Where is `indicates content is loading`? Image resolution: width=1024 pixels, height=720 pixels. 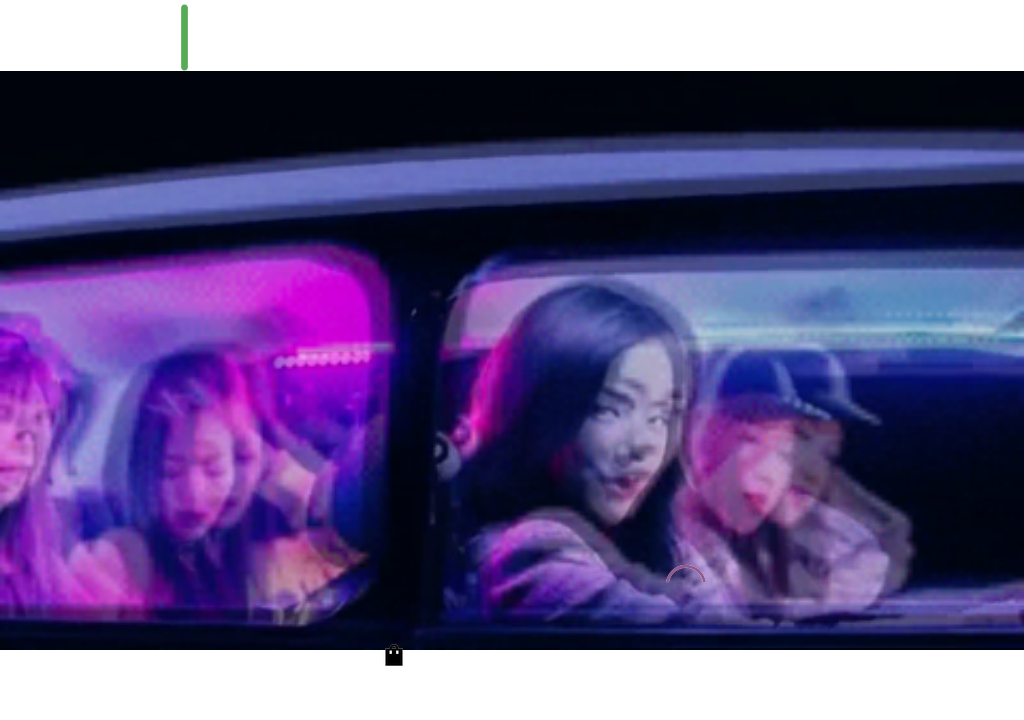
indicates content is loading is located at coordinates (686, 585).